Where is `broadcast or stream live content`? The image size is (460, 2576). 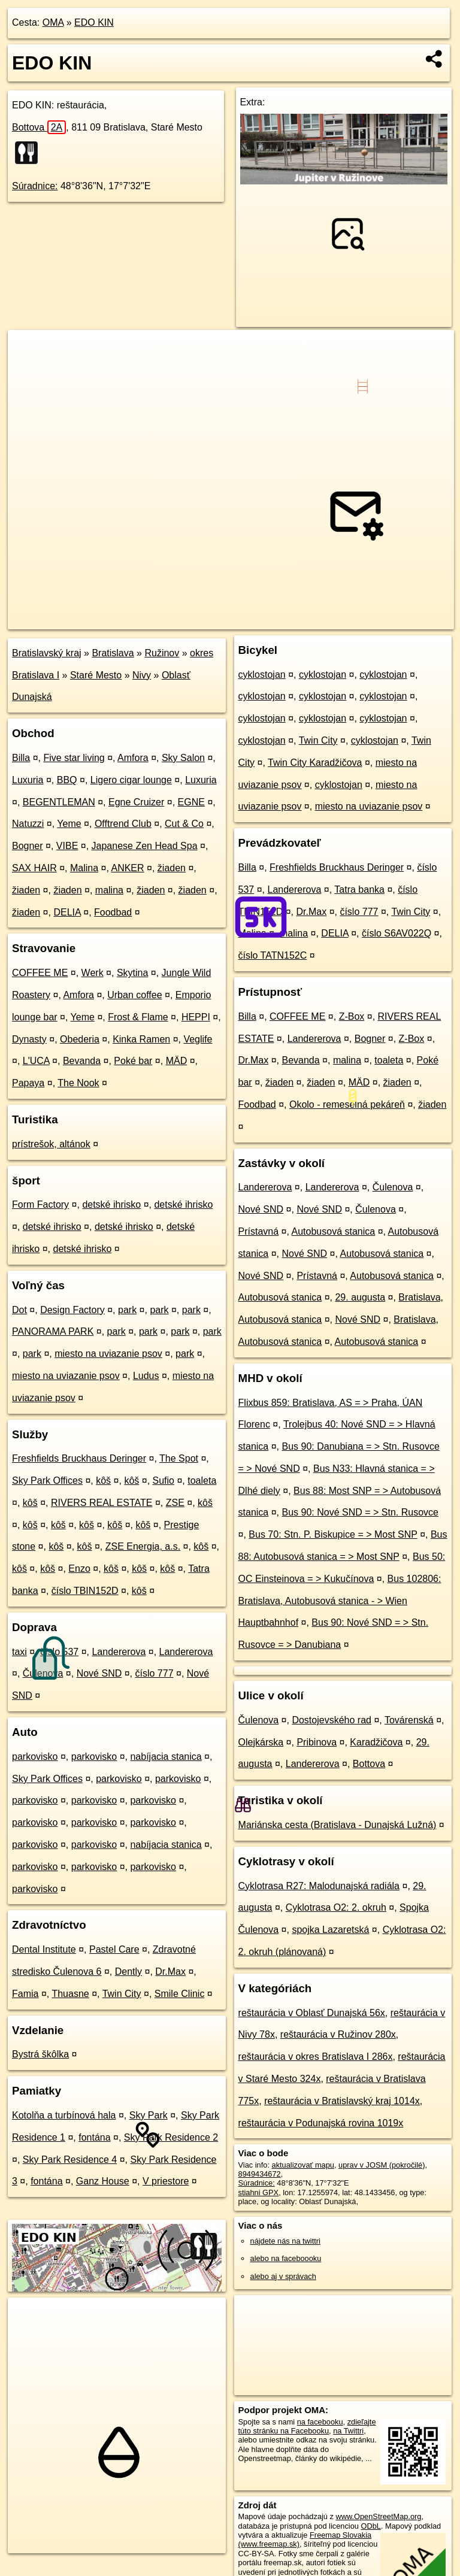 broadcast or stream live content is located at coordinates (186, 2250).